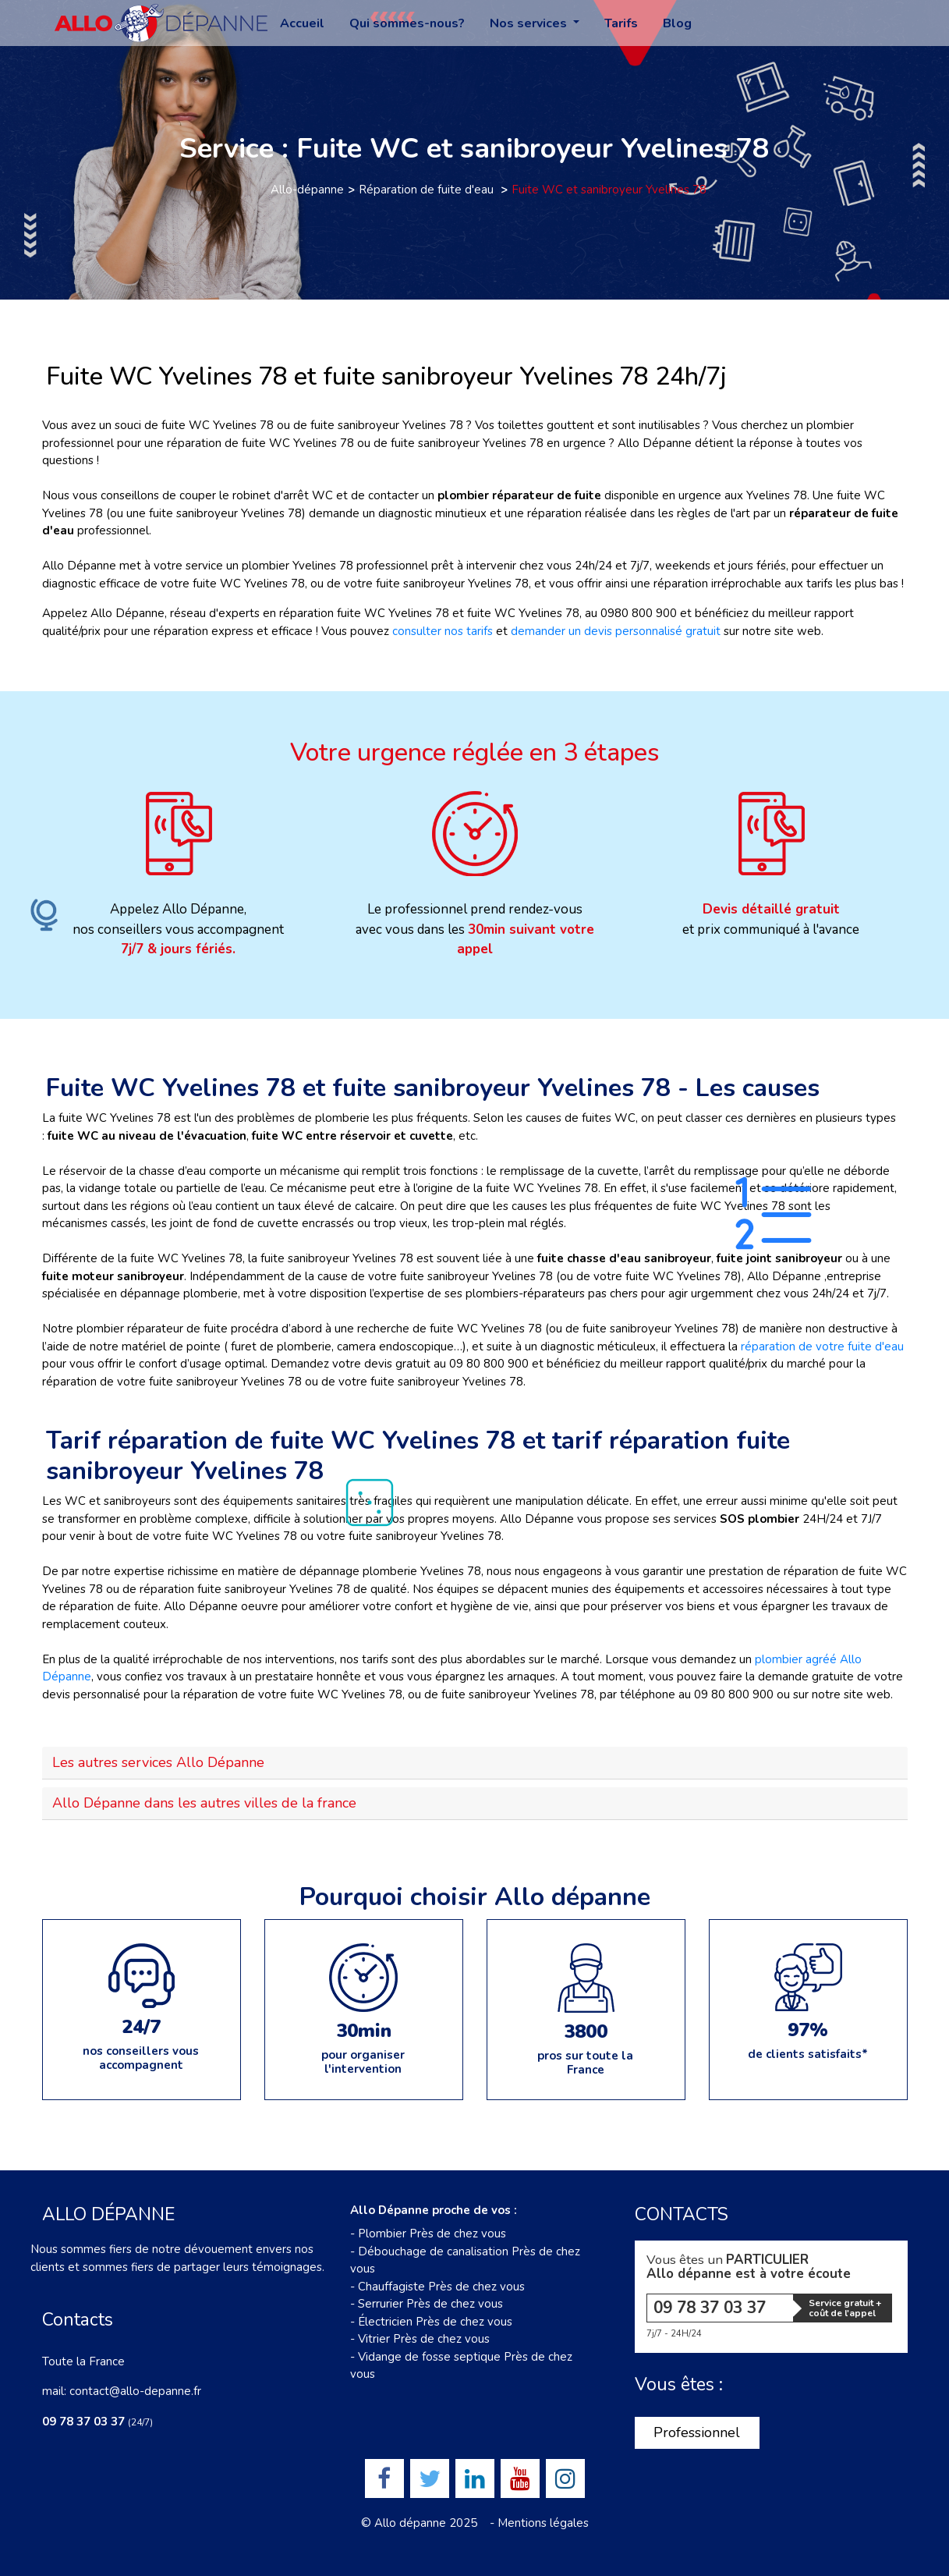 The image size is (949, 2576). I want to click on access global or international settings, so click(45, 914).